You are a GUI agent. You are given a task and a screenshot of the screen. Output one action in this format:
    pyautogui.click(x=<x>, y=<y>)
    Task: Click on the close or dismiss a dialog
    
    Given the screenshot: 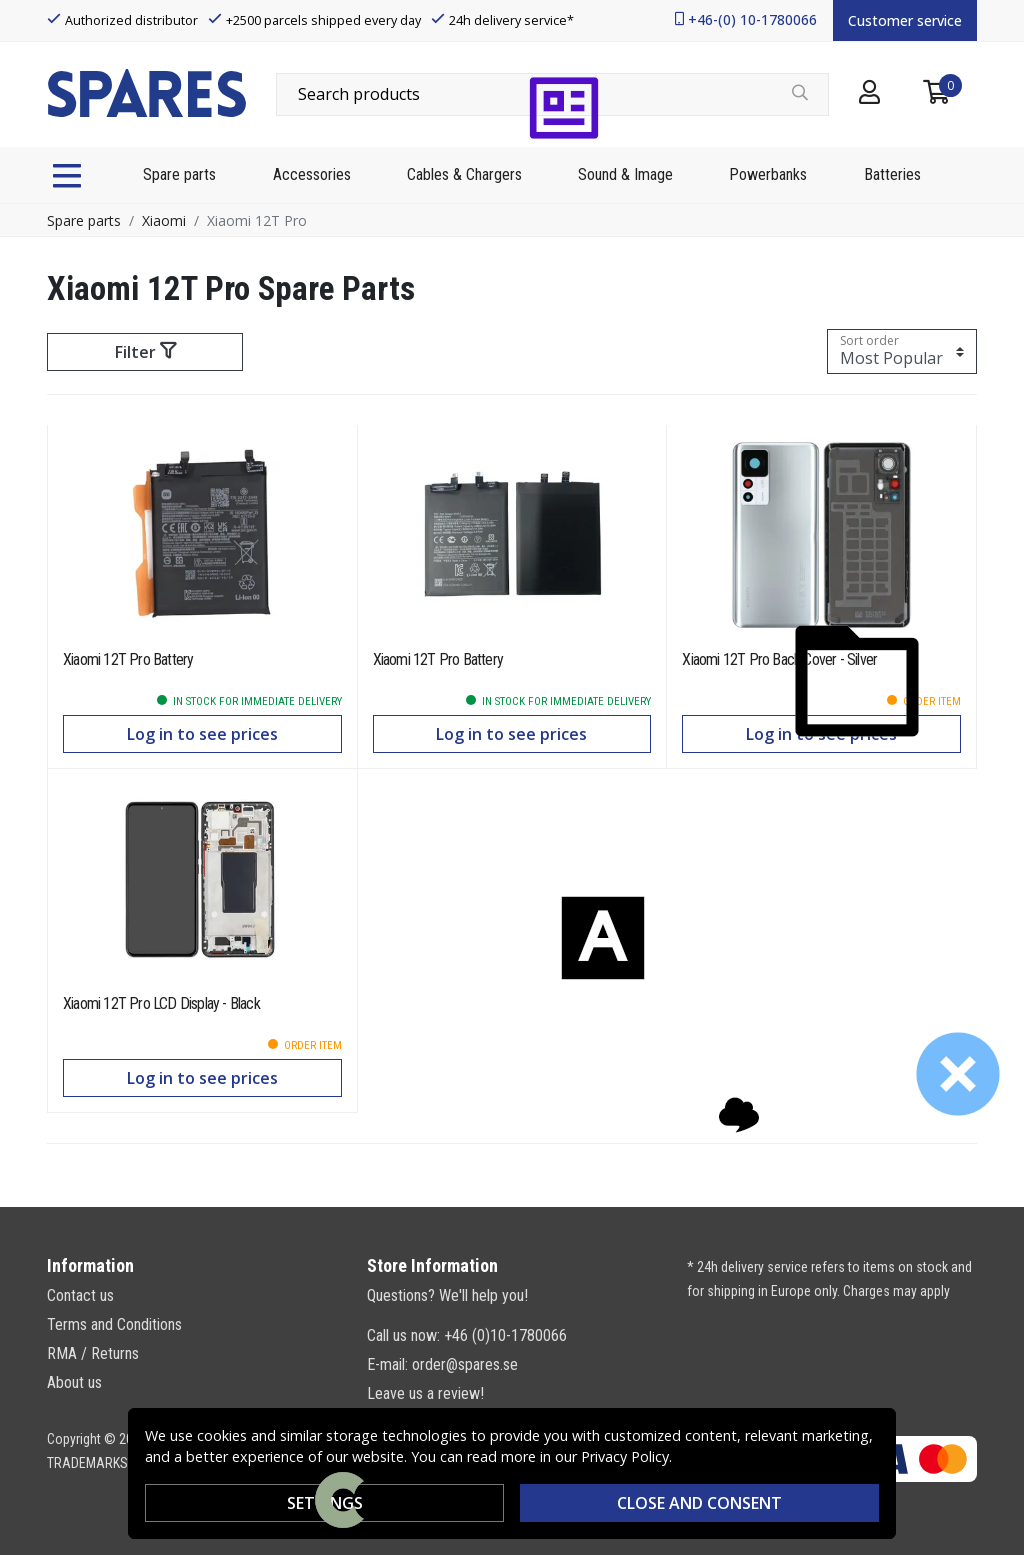 What is the action you would take?
    pyautogui.click(x=958, y=1074)
    